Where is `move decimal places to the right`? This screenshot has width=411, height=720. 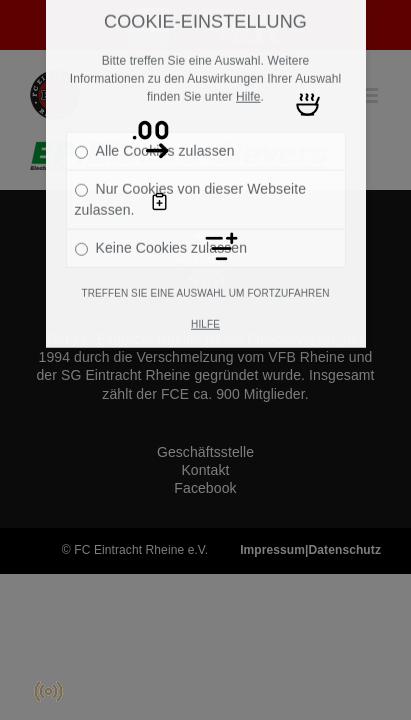
move decimal places to the right is located at coordinates (151, 139).